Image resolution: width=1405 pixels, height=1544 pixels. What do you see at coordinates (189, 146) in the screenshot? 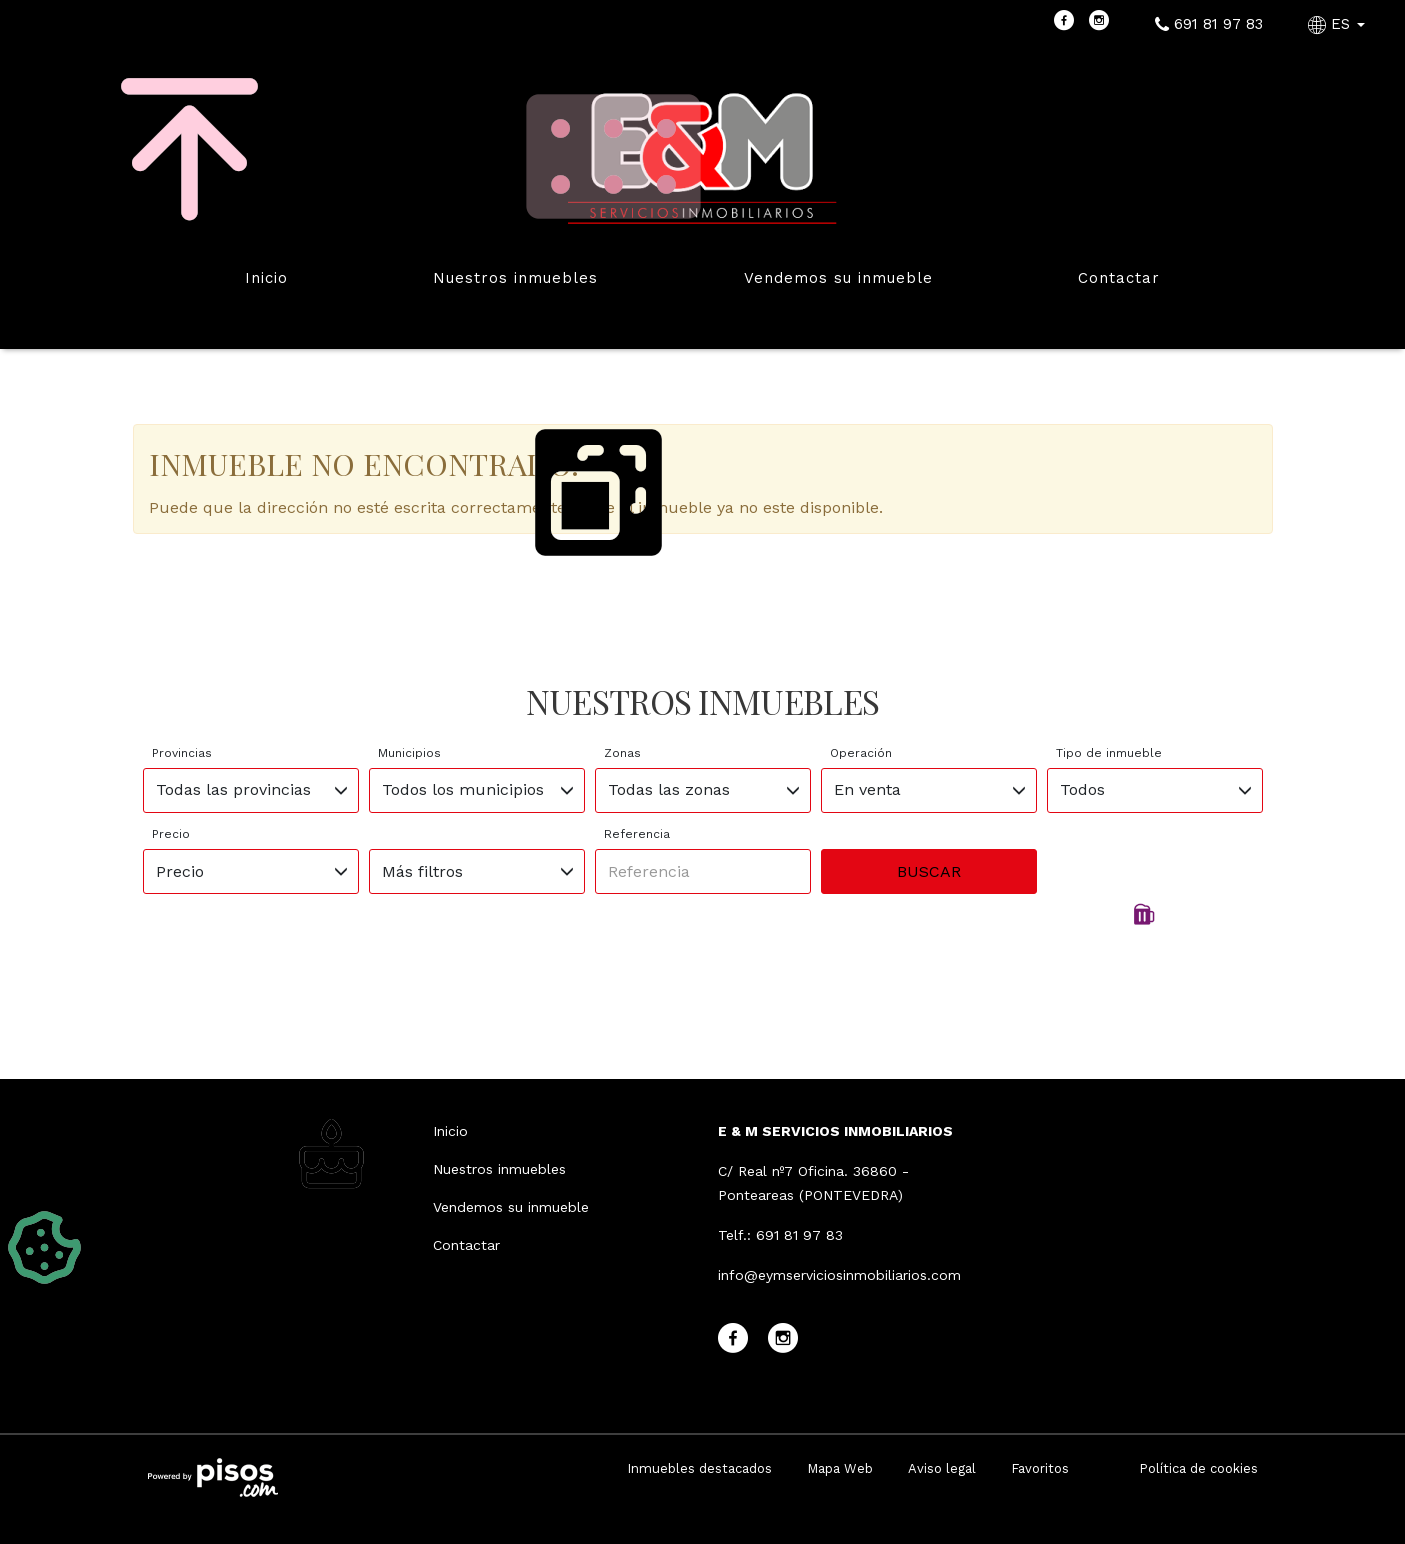
I see `upload a file or document` at bounding box center [189, 146].